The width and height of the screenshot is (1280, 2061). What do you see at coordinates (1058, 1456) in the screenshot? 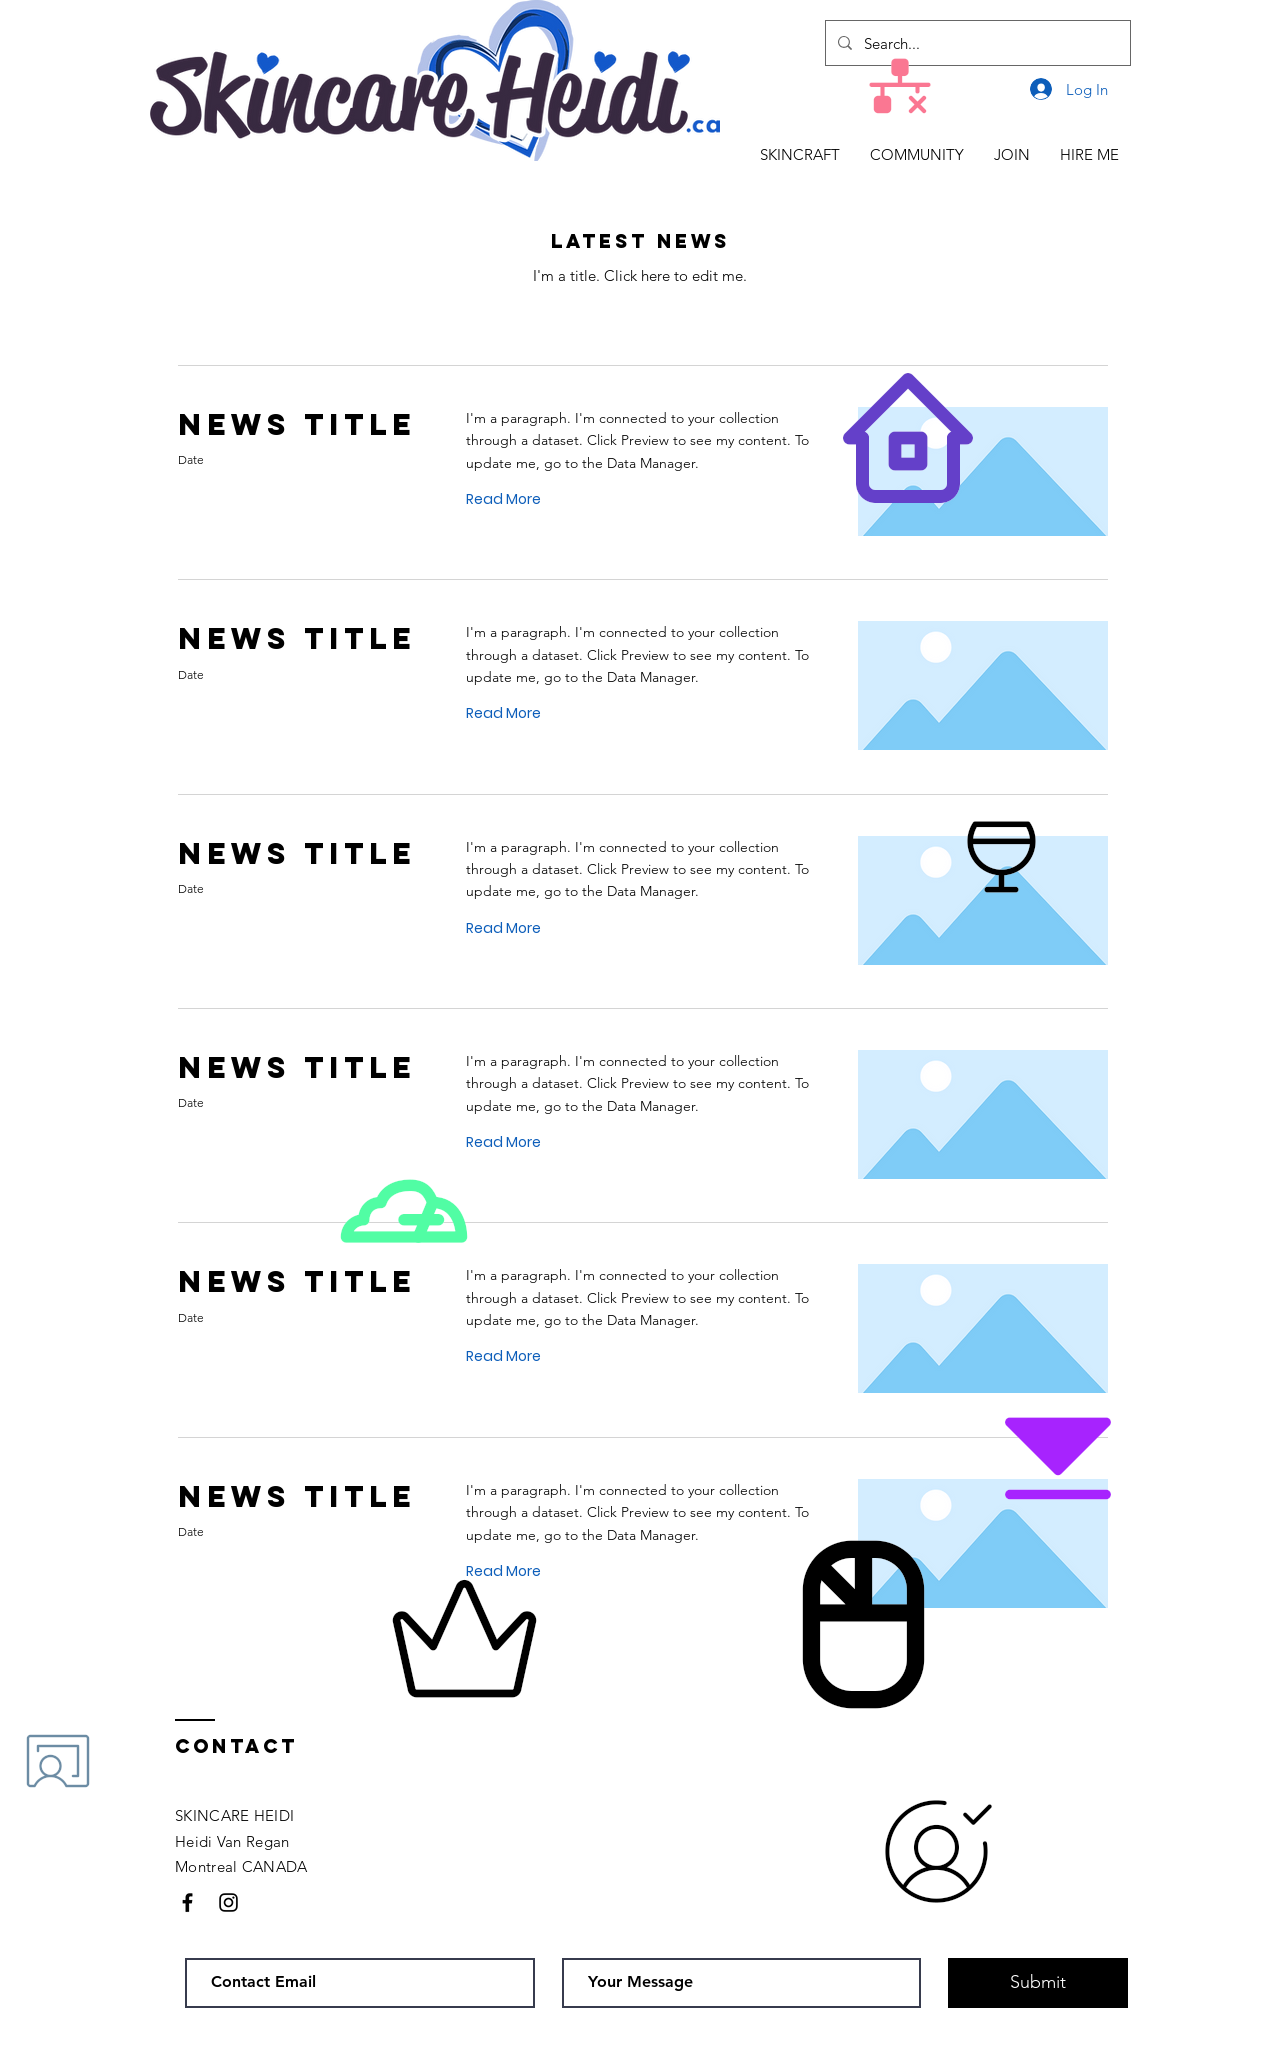
I see `scroll to bottom of page or content` at bounding box center [1058, 1456].